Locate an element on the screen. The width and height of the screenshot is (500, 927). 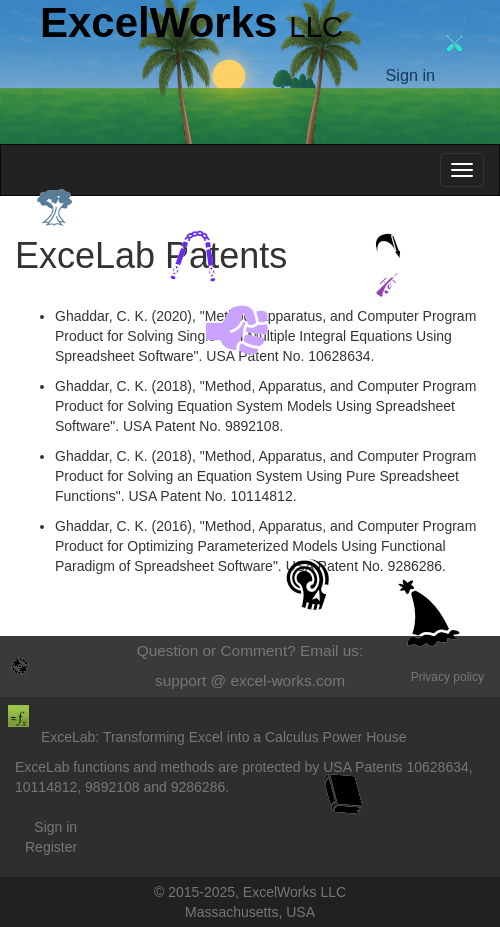
holiday or christmas-themed content is located at coordinates (429, 613).